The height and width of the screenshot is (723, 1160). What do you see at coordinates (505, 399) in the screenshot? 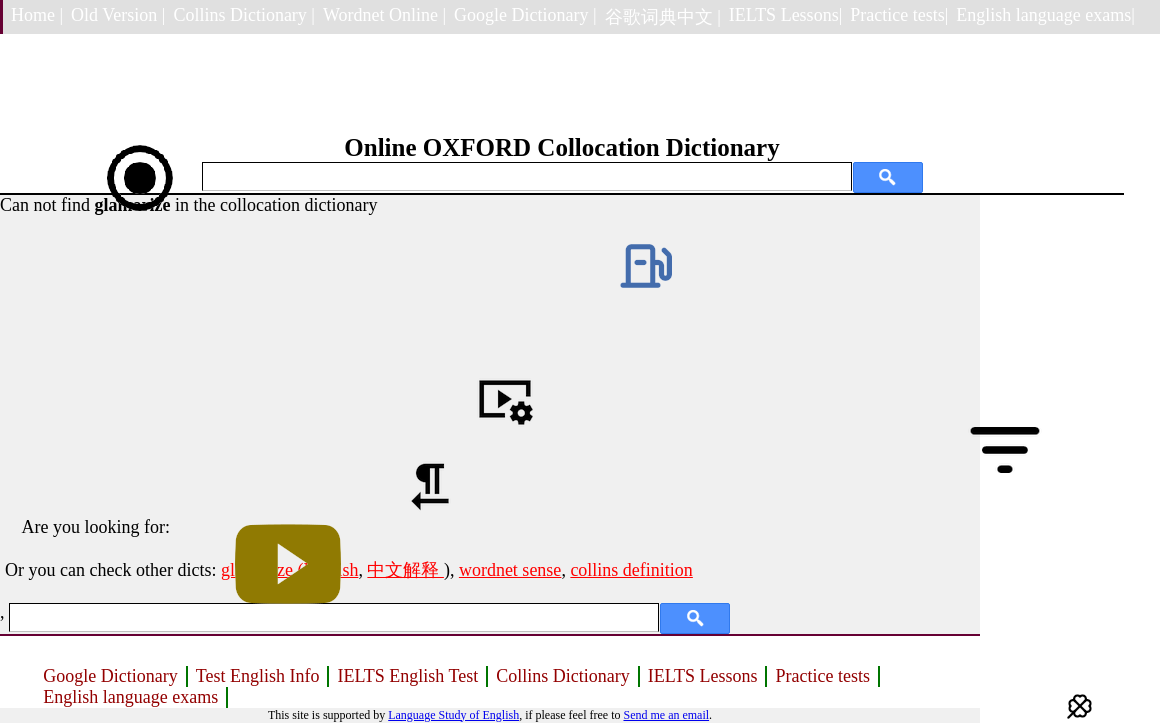
I see `adjust video playback settings` at bounding box center [505, 399].